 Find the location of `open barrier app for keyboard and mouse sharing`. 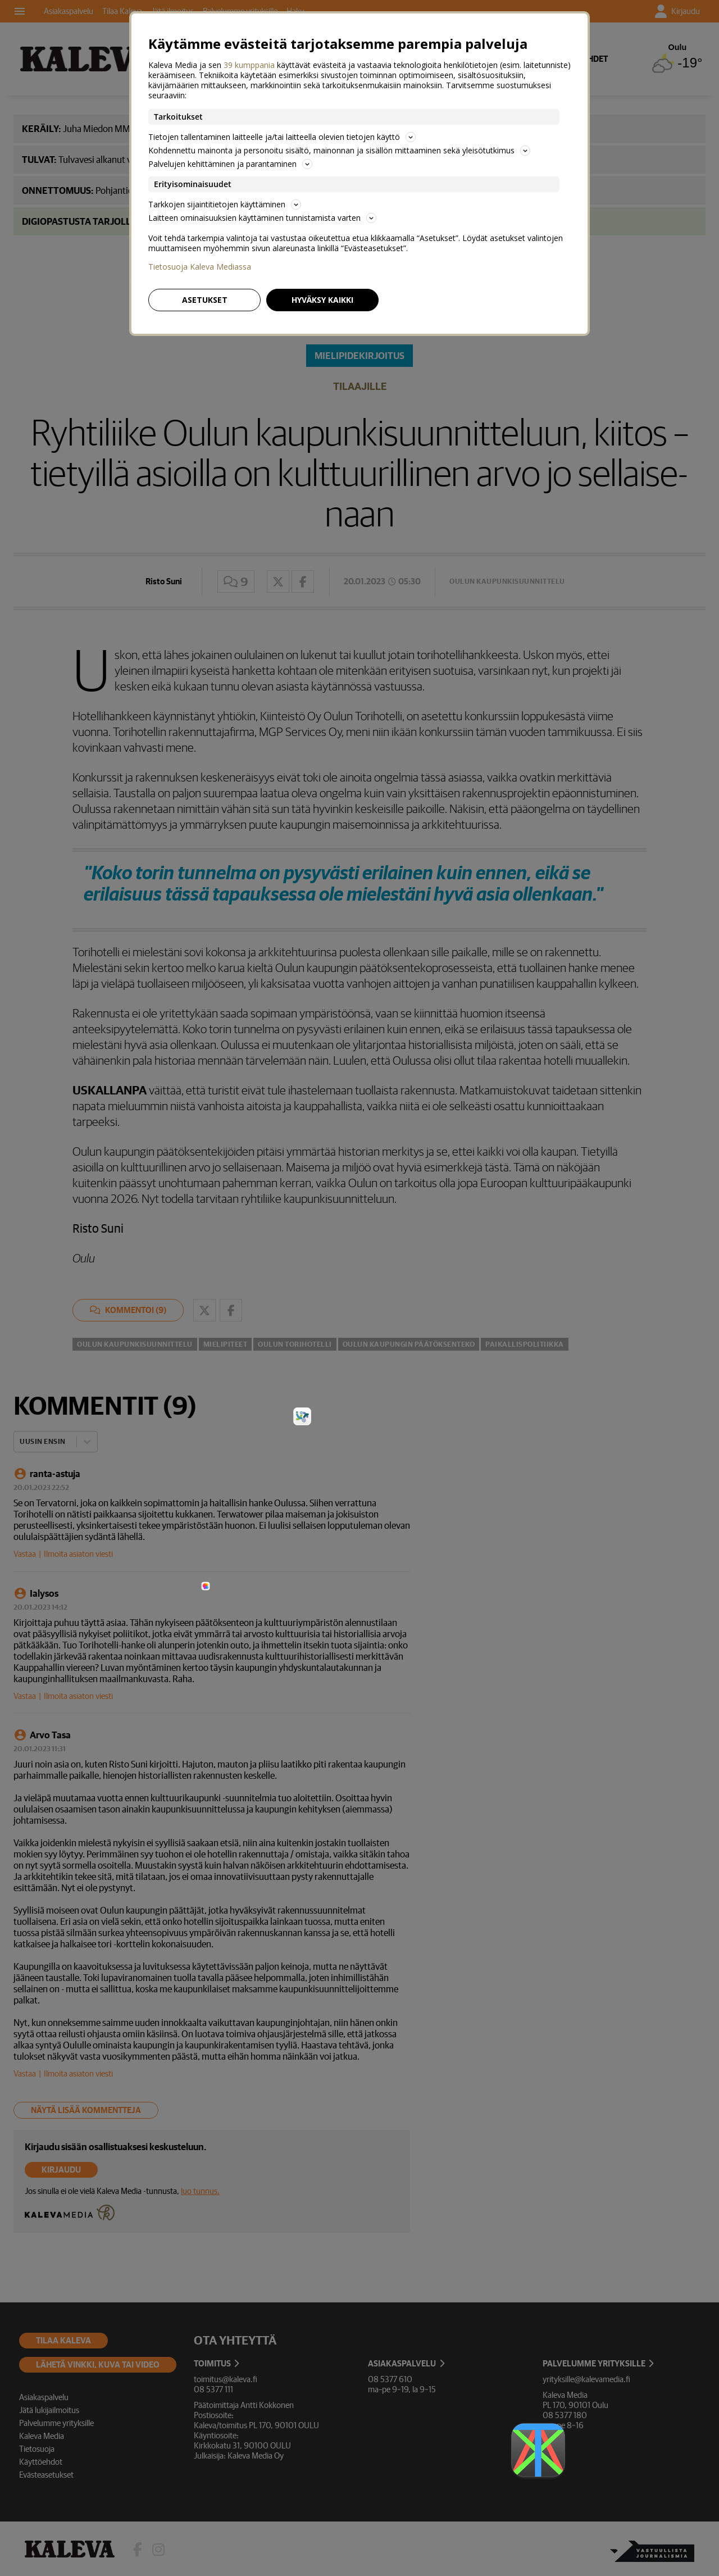

open barrier app for keyboard and mouse sharing is located at coordinates (302, 1416).